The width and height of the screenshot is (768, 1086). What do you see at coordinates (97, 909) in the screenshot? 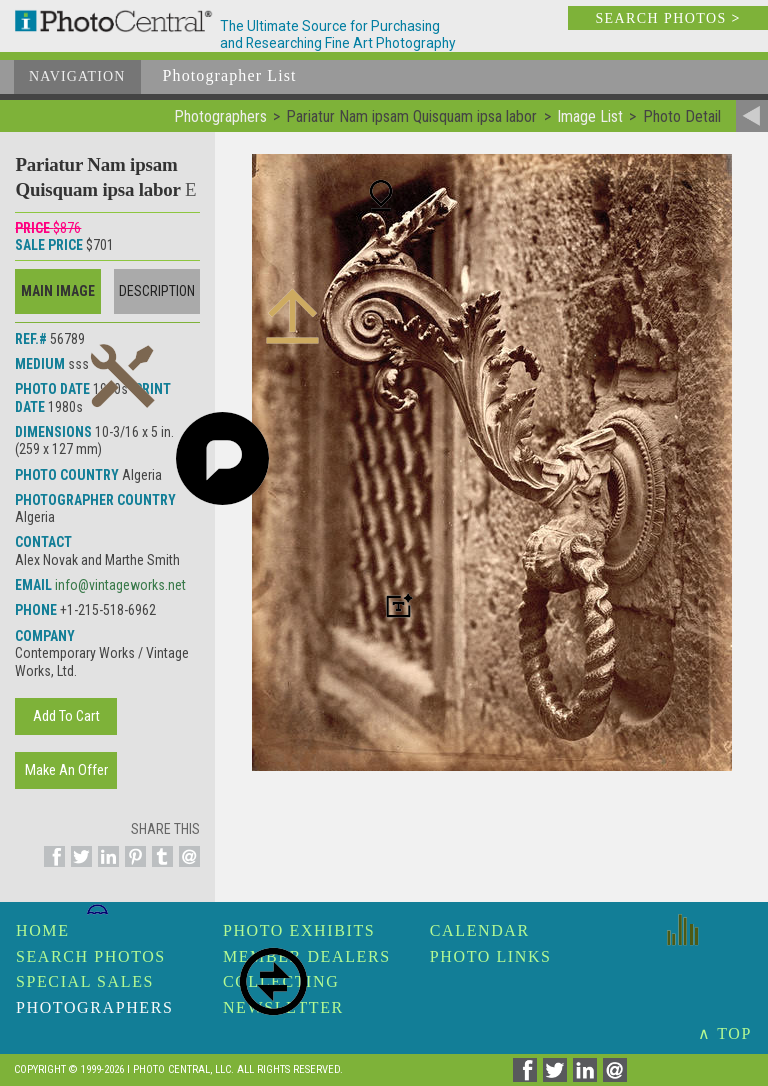
I see `open umbrel home server dashboard` at bounding box center [97, 909].